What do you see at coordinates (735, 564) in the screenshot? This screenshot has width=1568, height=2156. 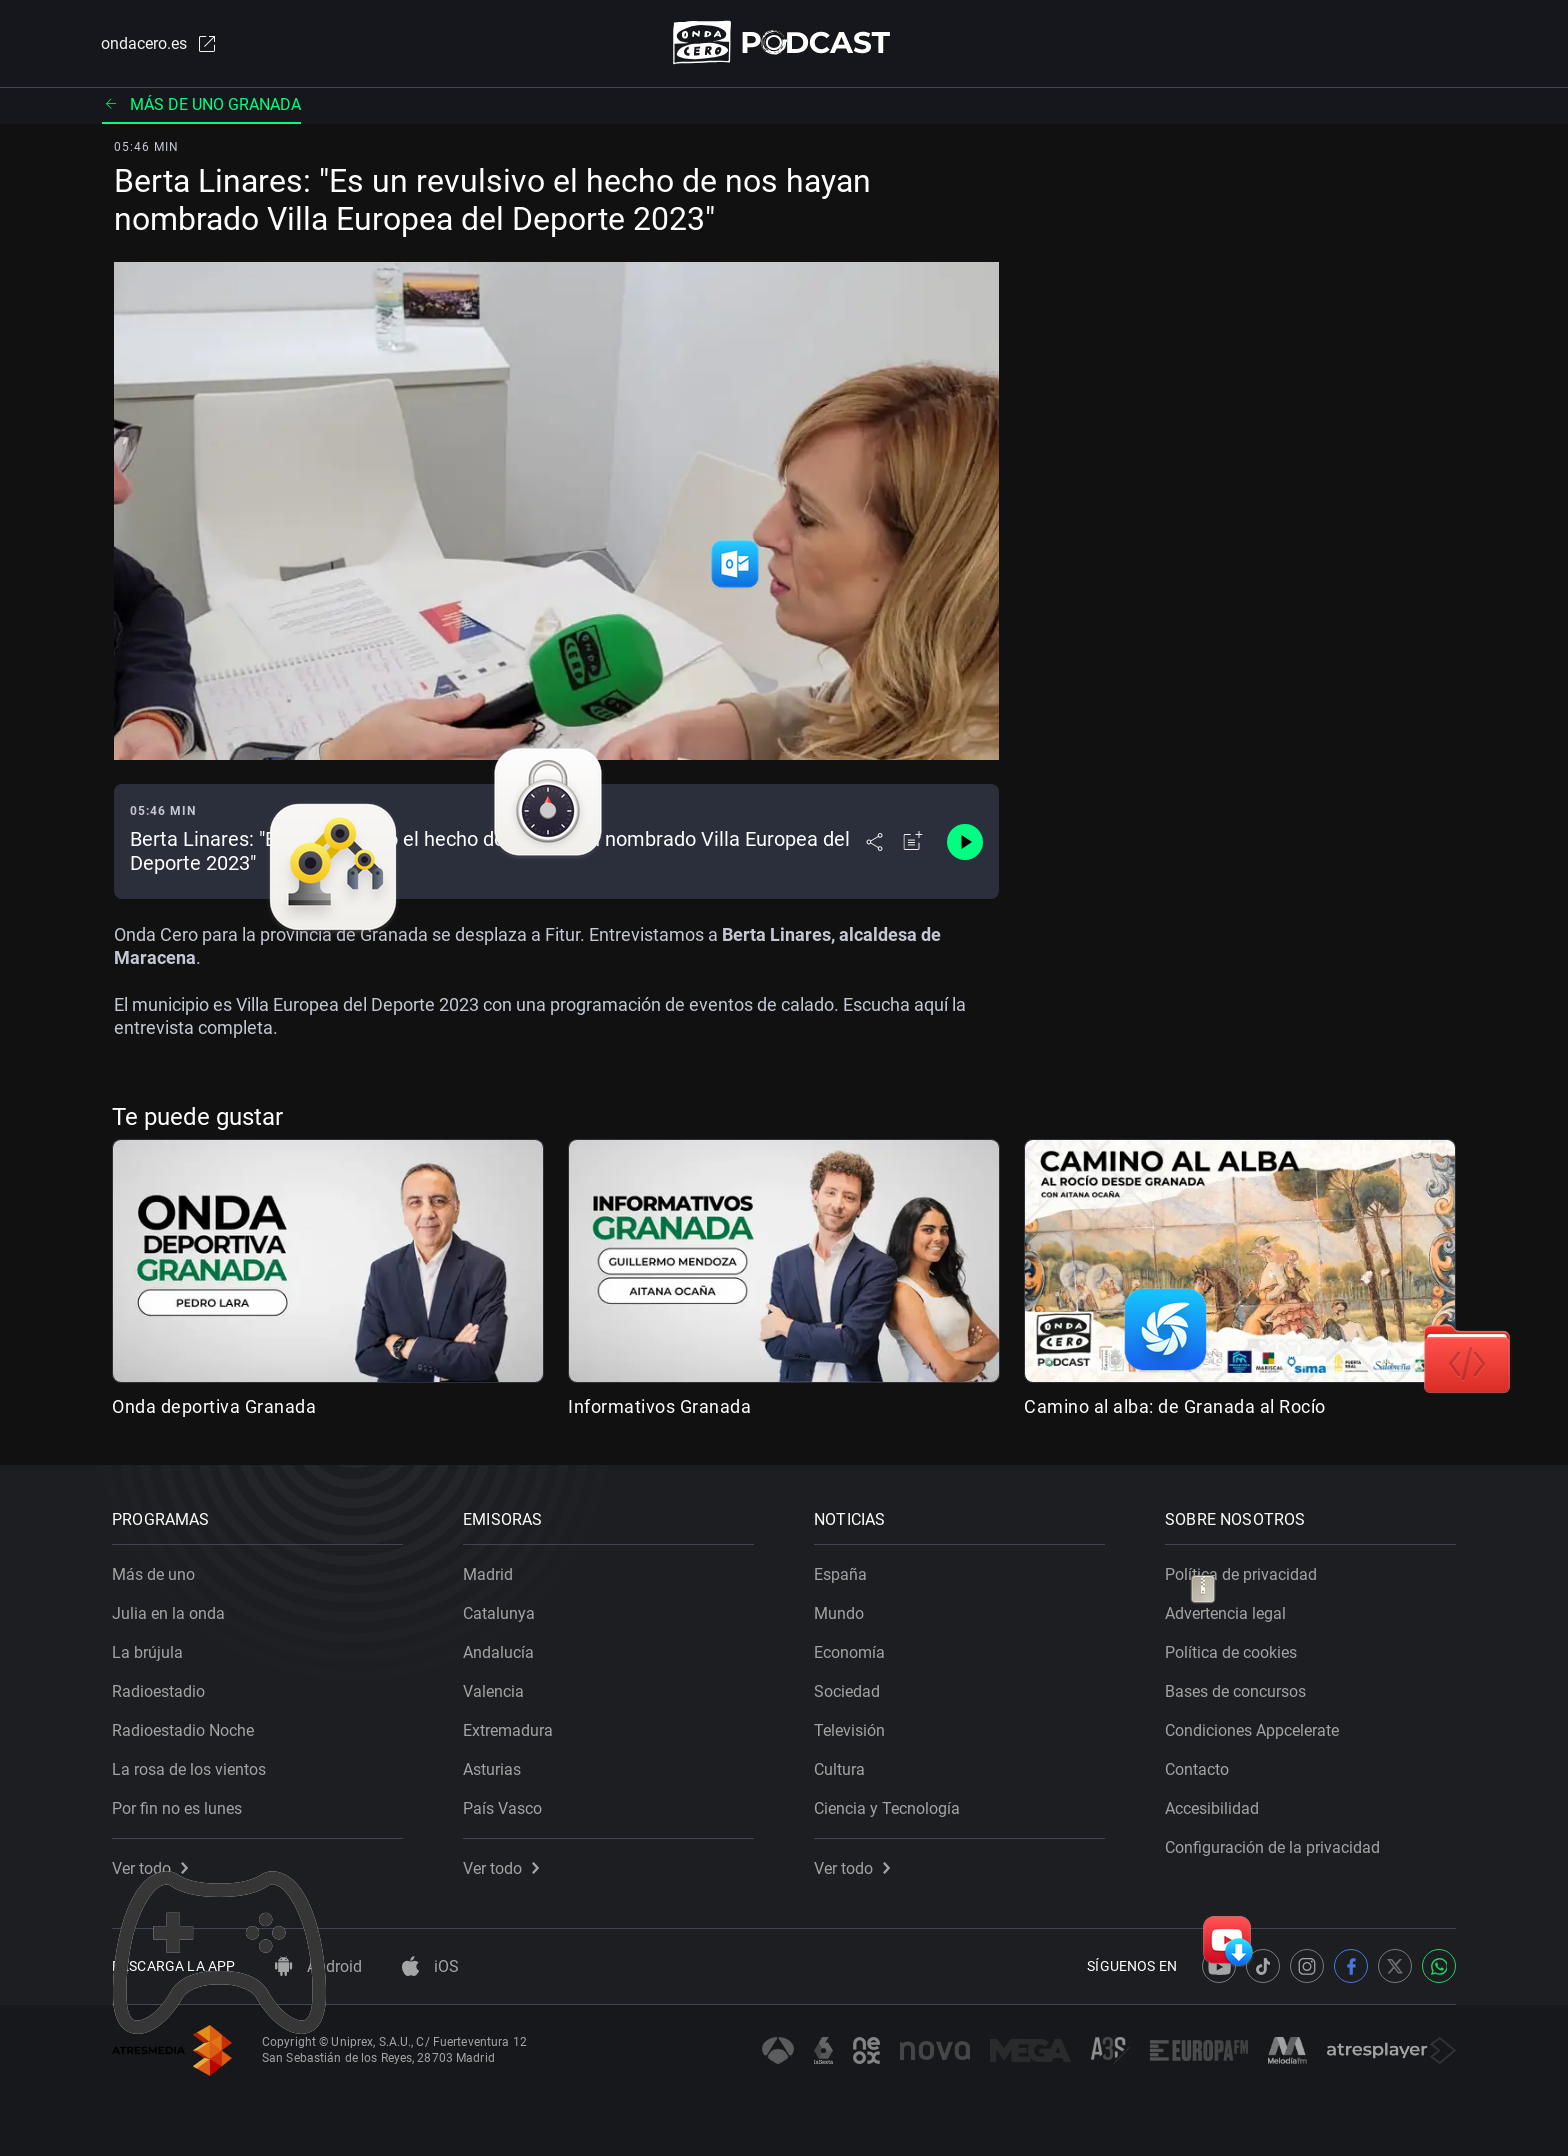 I see `open Microsoft Outlook email app` at bounding box center [735, 564].